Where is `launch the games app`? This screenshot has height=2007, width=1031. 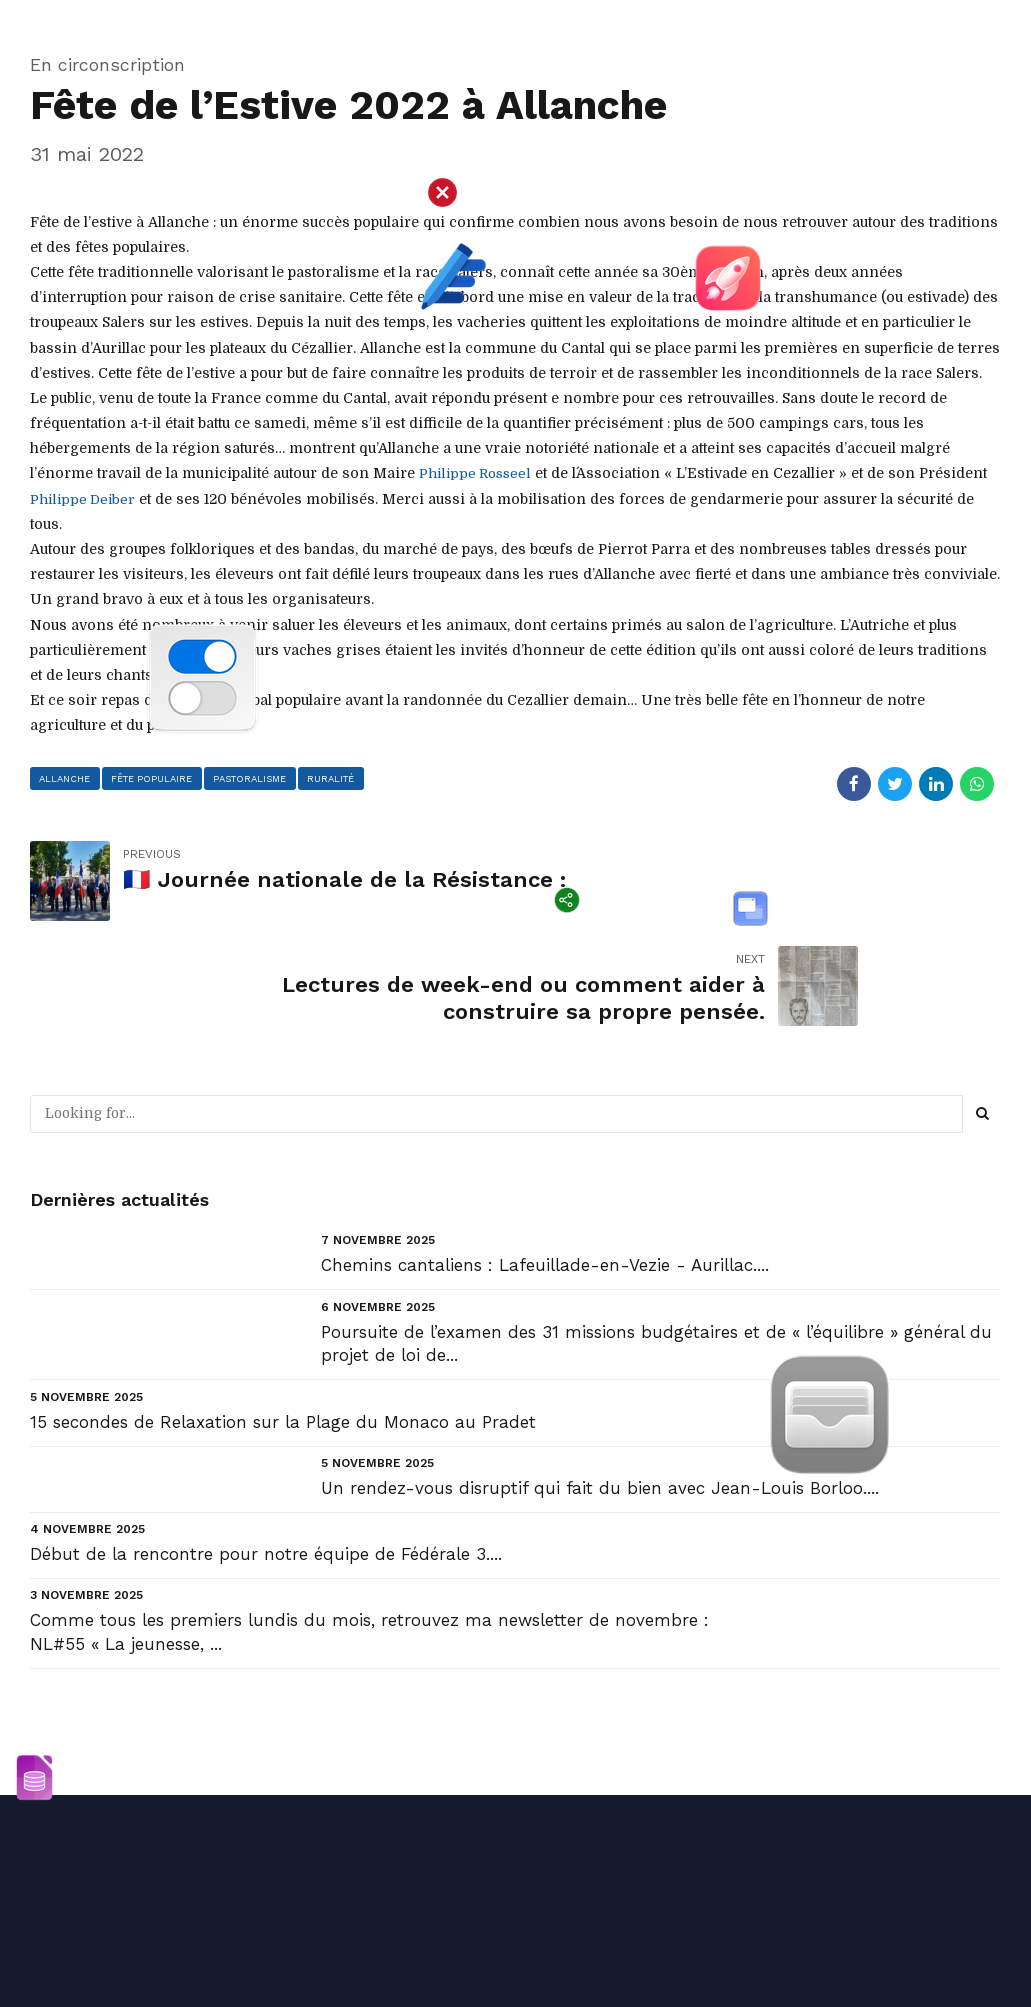 launch the games app is located at coordinates (728, 278).